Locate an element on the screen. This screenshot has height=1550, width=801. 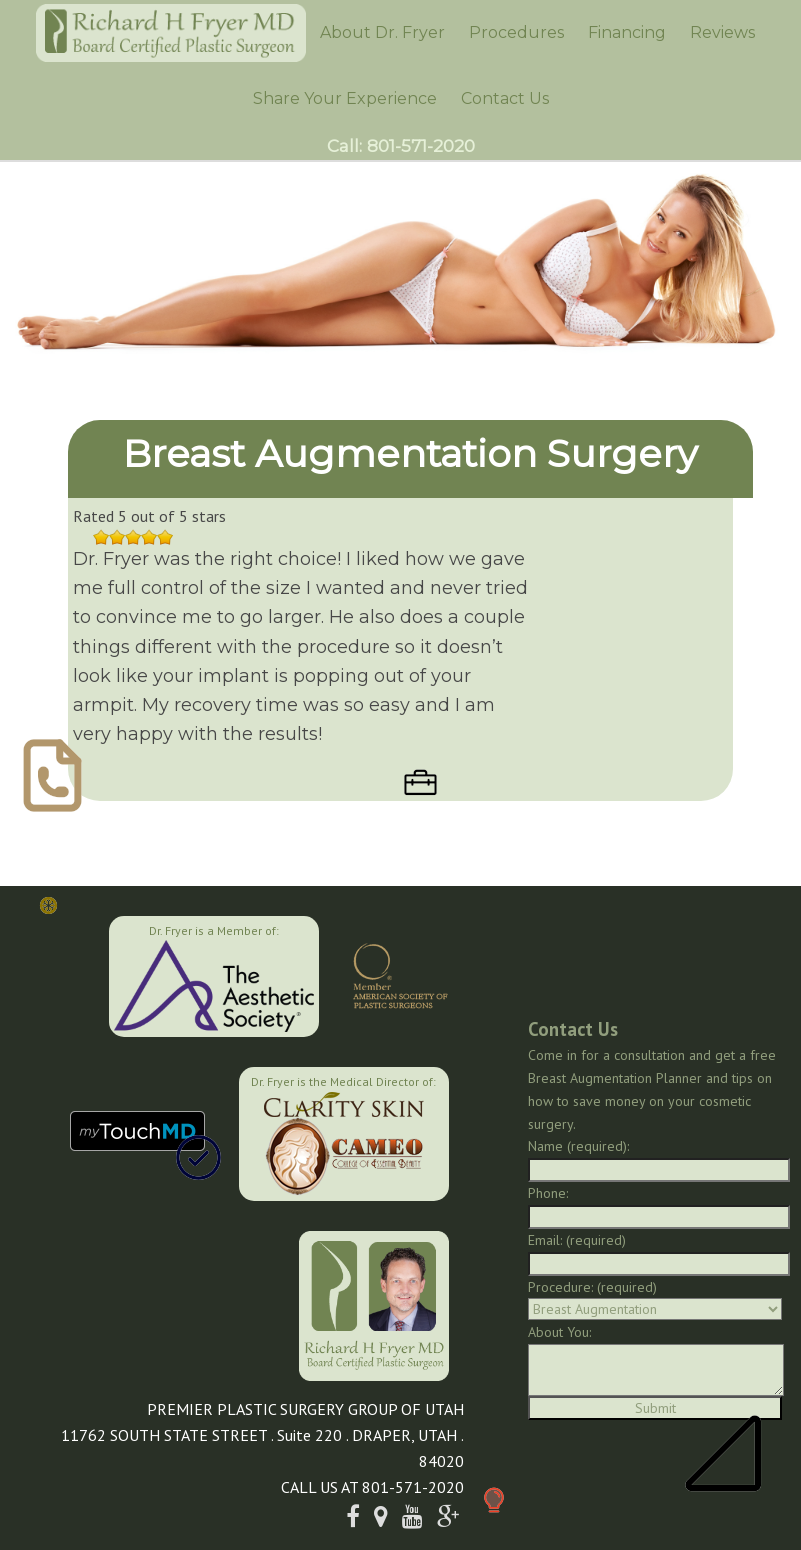
indicates no cellular signal available is located at coordinates (729, 1456).